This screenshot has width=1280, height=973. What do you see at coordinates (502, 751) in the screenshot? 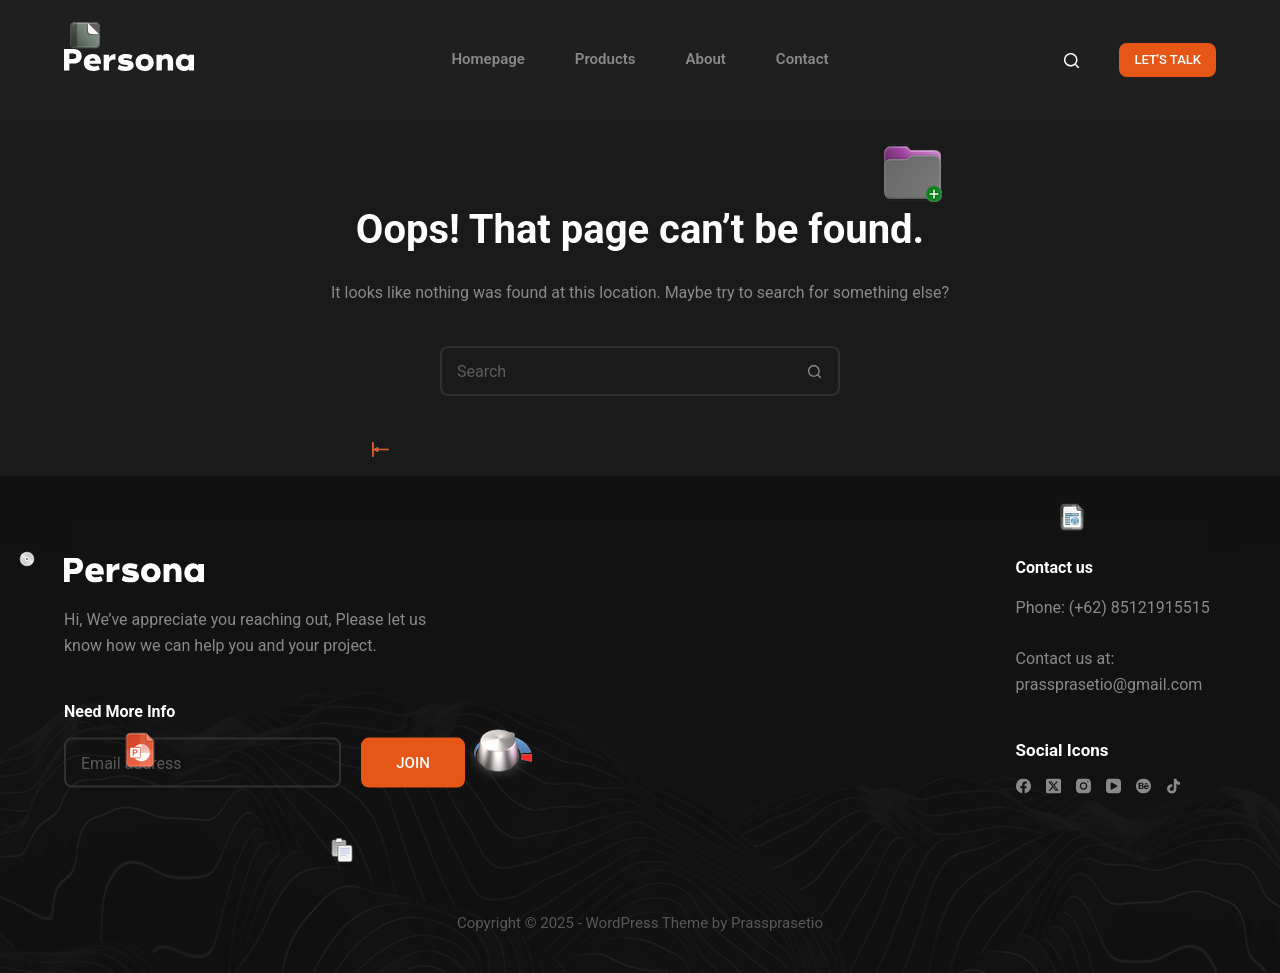
I see `adjust system audio volume` at bounding box center [502, 751].